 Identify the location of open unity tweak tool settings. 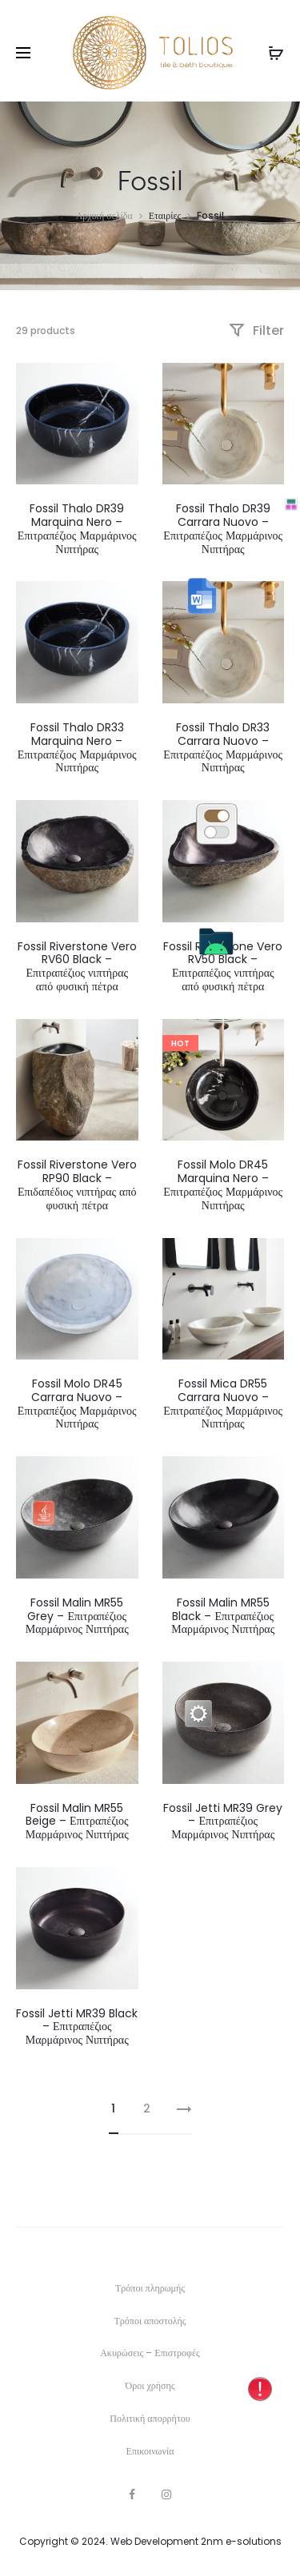
(217, 824).